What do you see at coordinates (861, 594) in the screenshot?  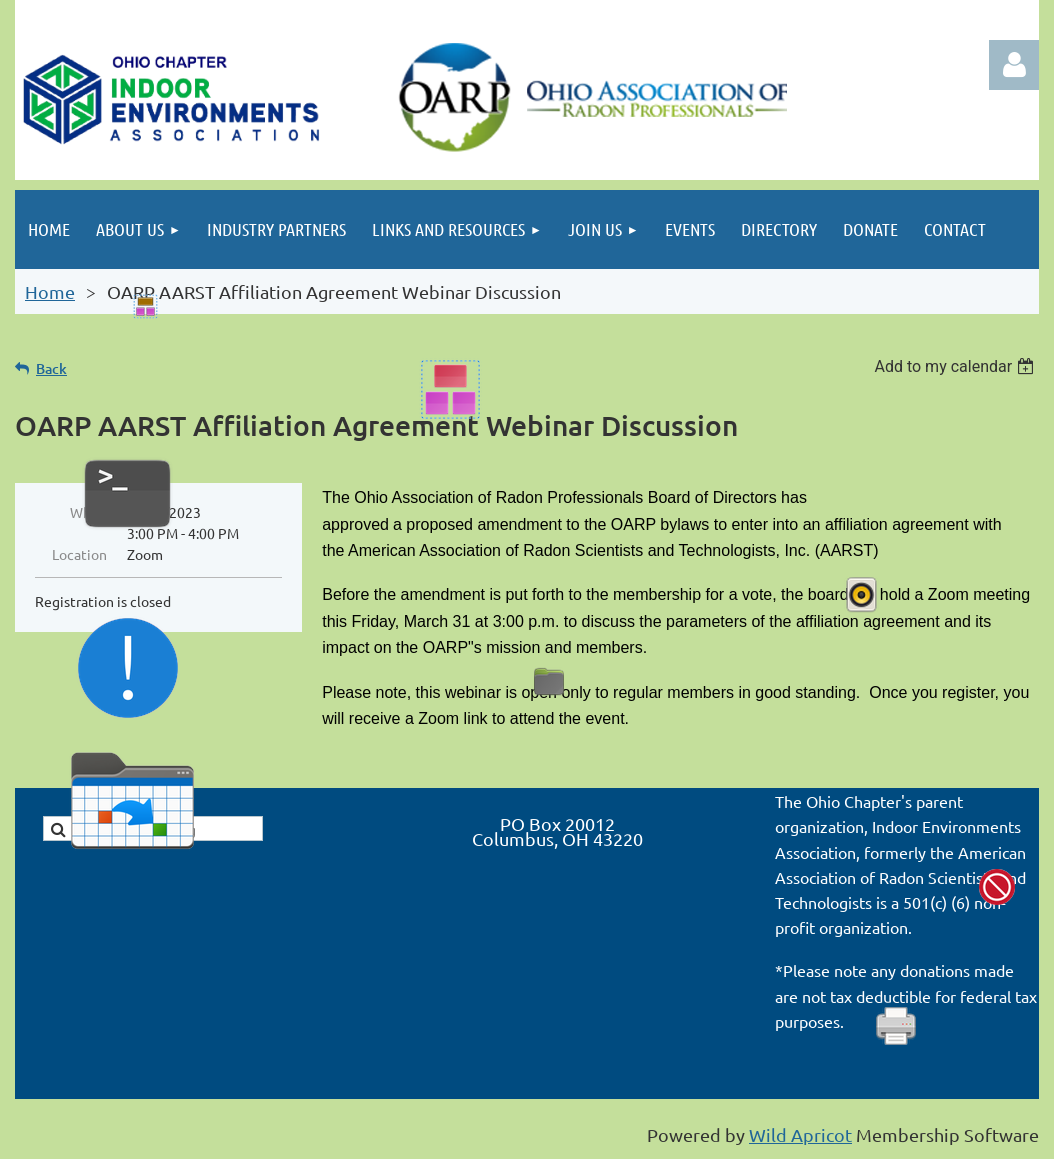 I see `open sound or audio settings panel` at bounding box center [861, 594].